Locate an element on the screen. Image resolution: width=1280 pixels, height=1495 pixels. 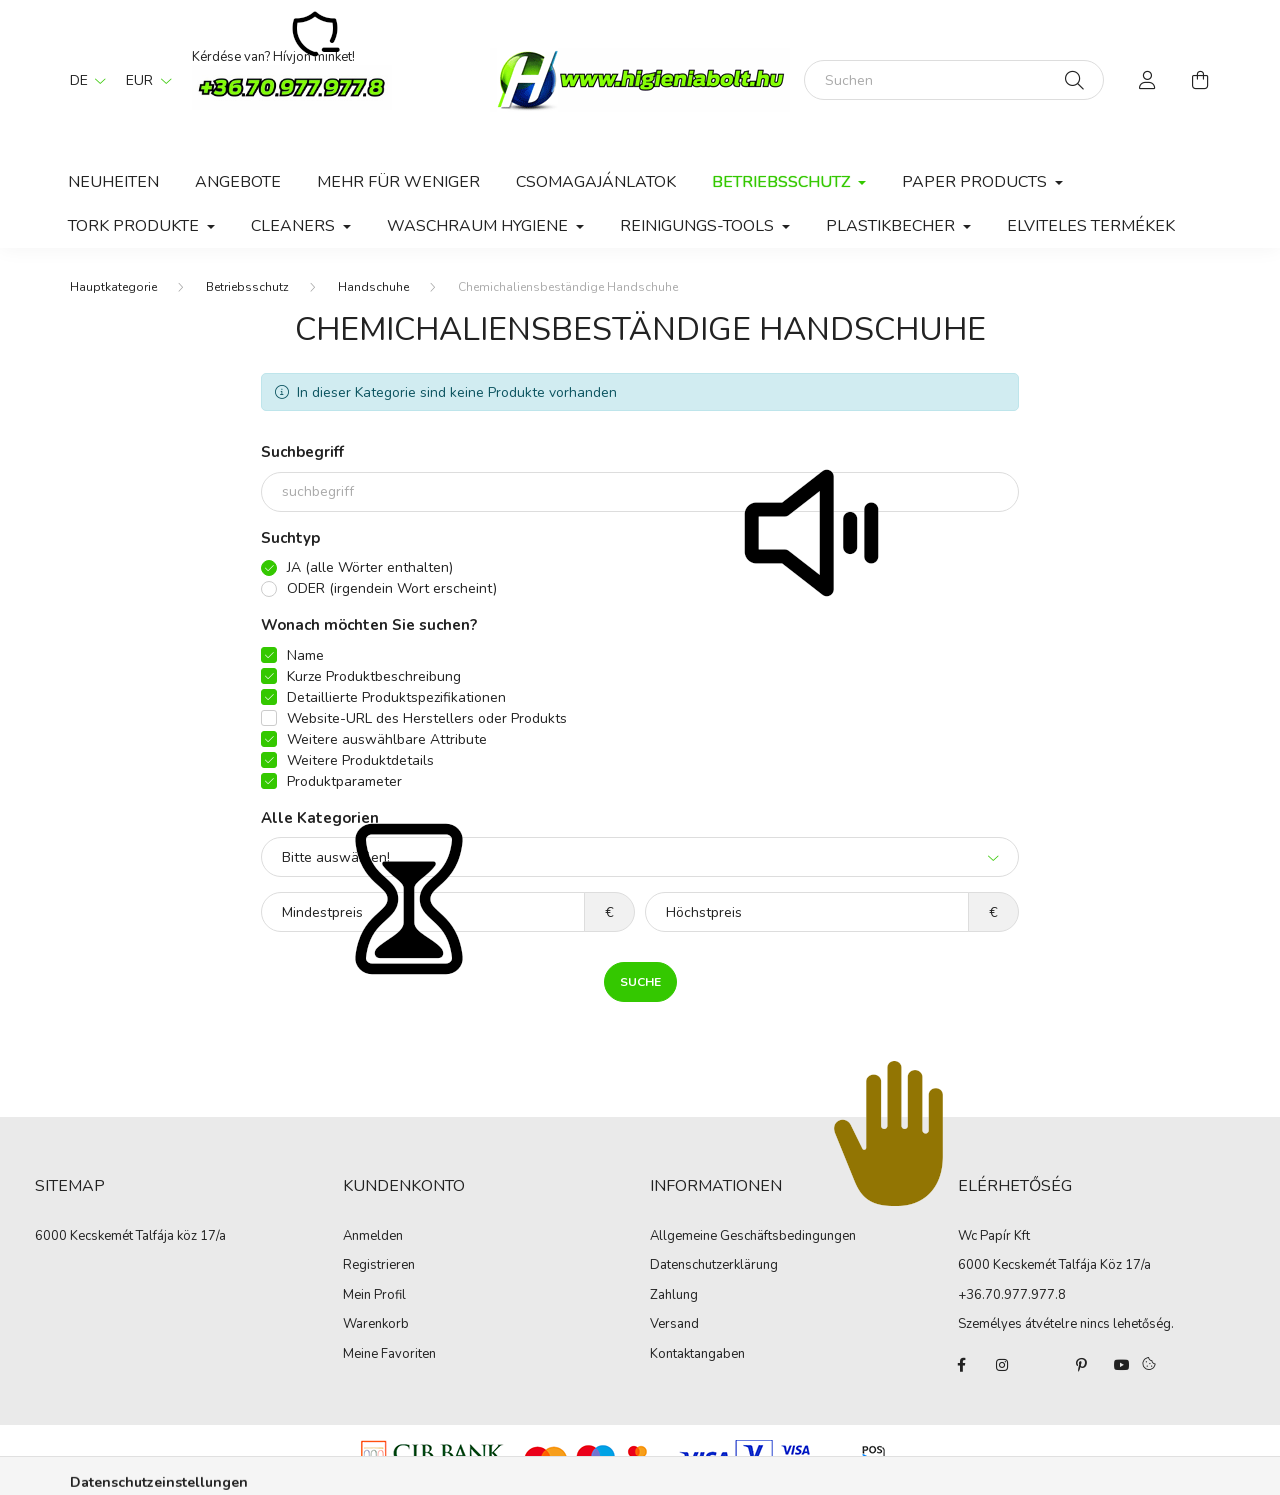
increase or maximize volume is located at coordinates (808, 533).